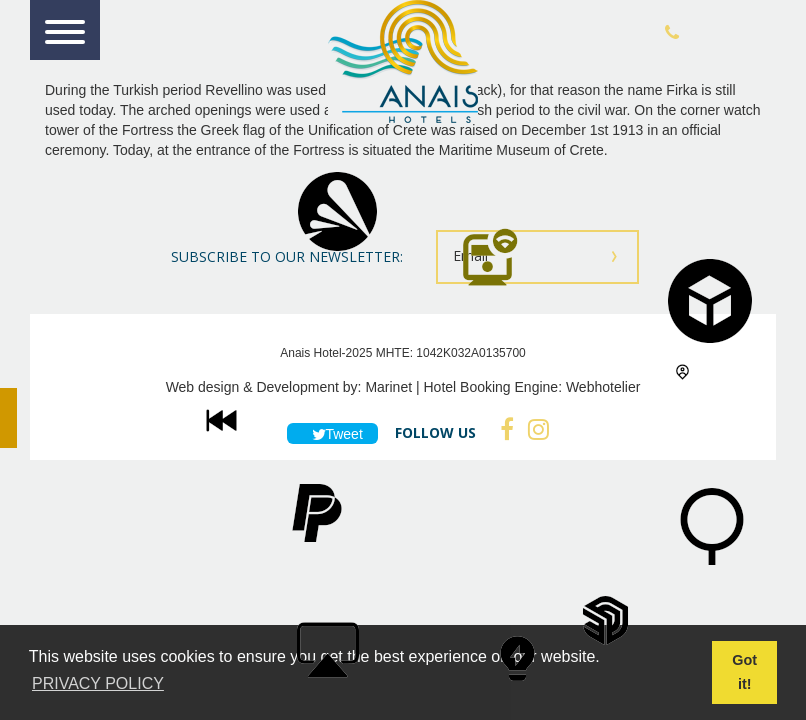 Image resolution: width=806 pixels, height=720 pixels. What do you see at coordinates (682, 371) in the screenshot?
I see `view your current location on the map` at bounding box center [682, 371].